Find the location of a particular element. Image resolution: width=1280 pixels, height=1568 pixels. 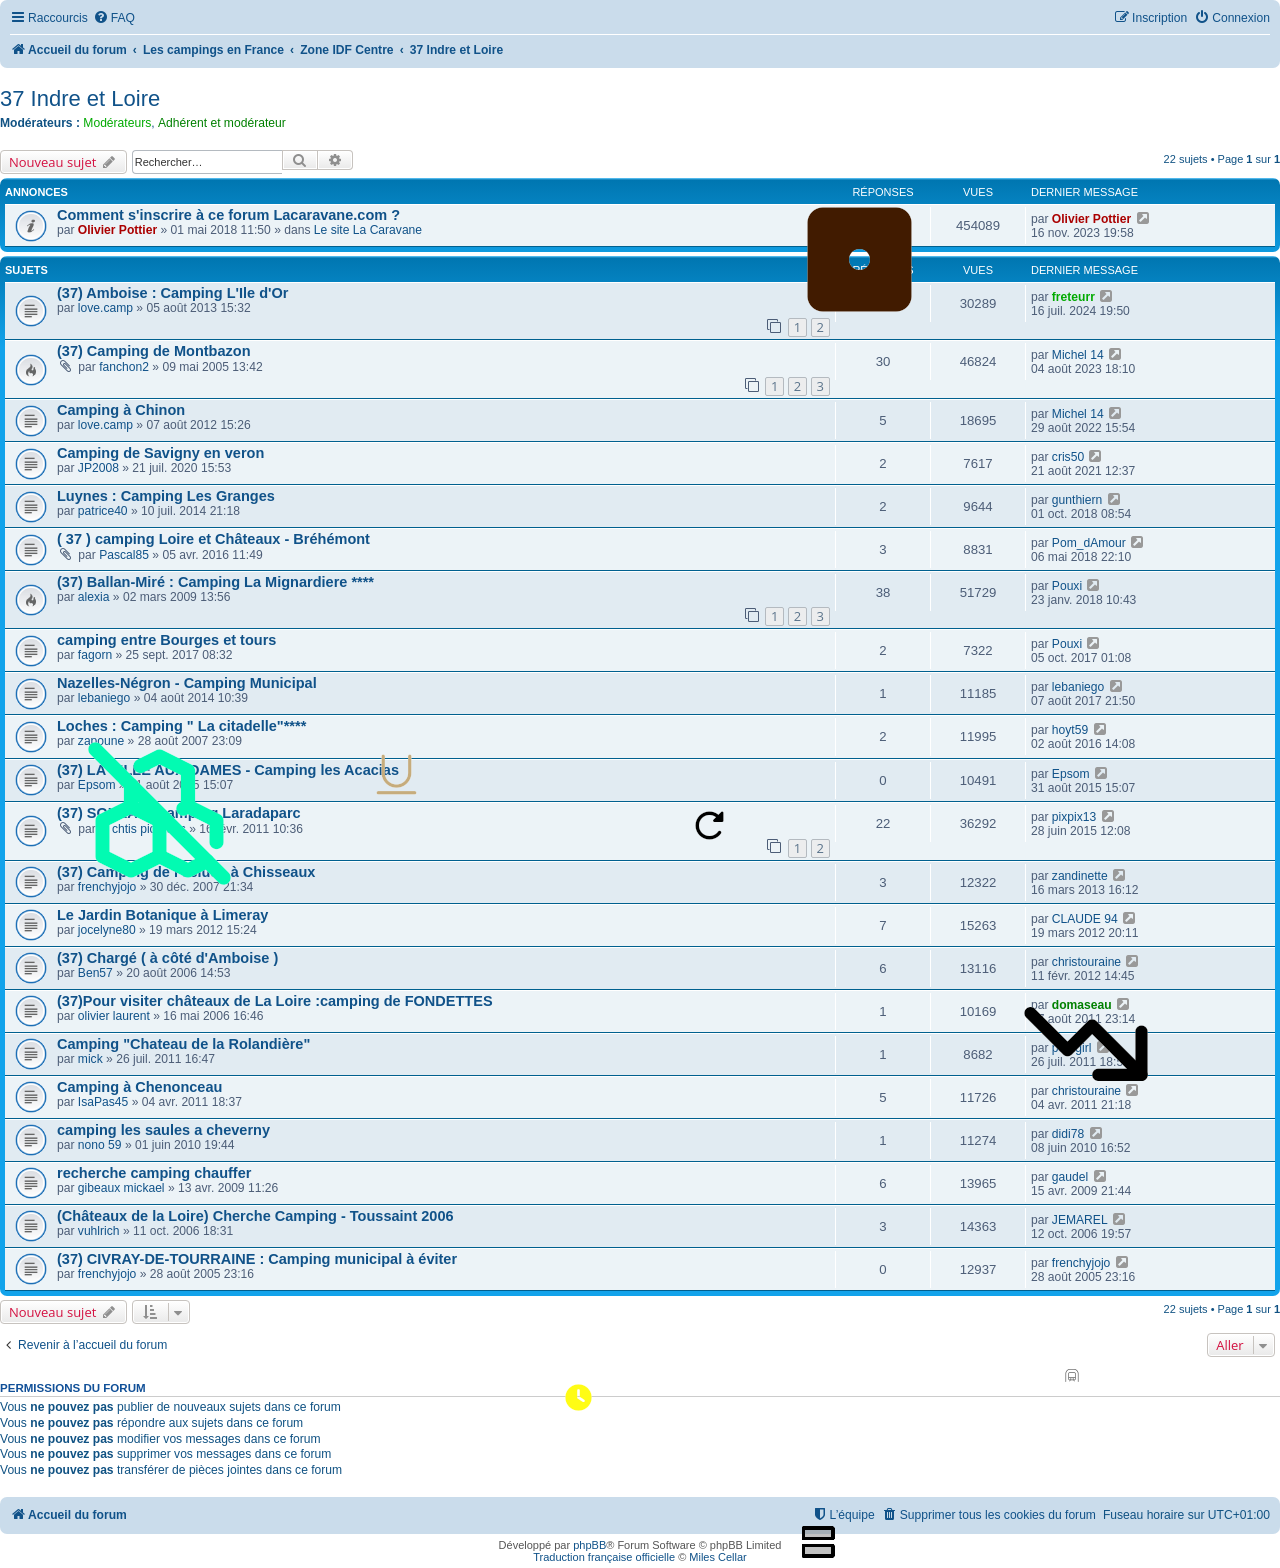

view agenda or schedule items is located at coordinates (819, 1542).